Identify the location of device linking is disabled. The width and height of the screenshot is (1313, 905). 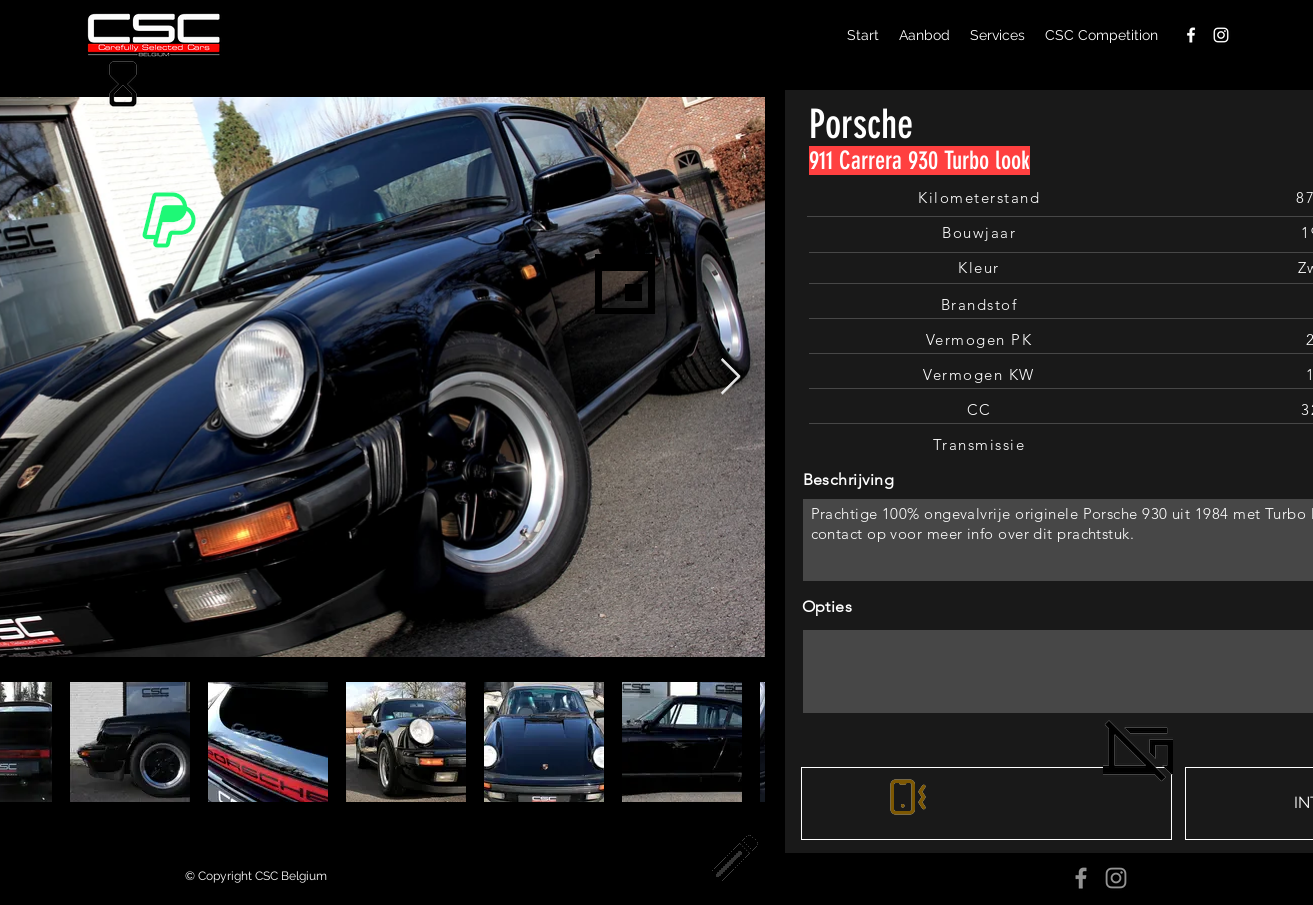
(1138, 751).